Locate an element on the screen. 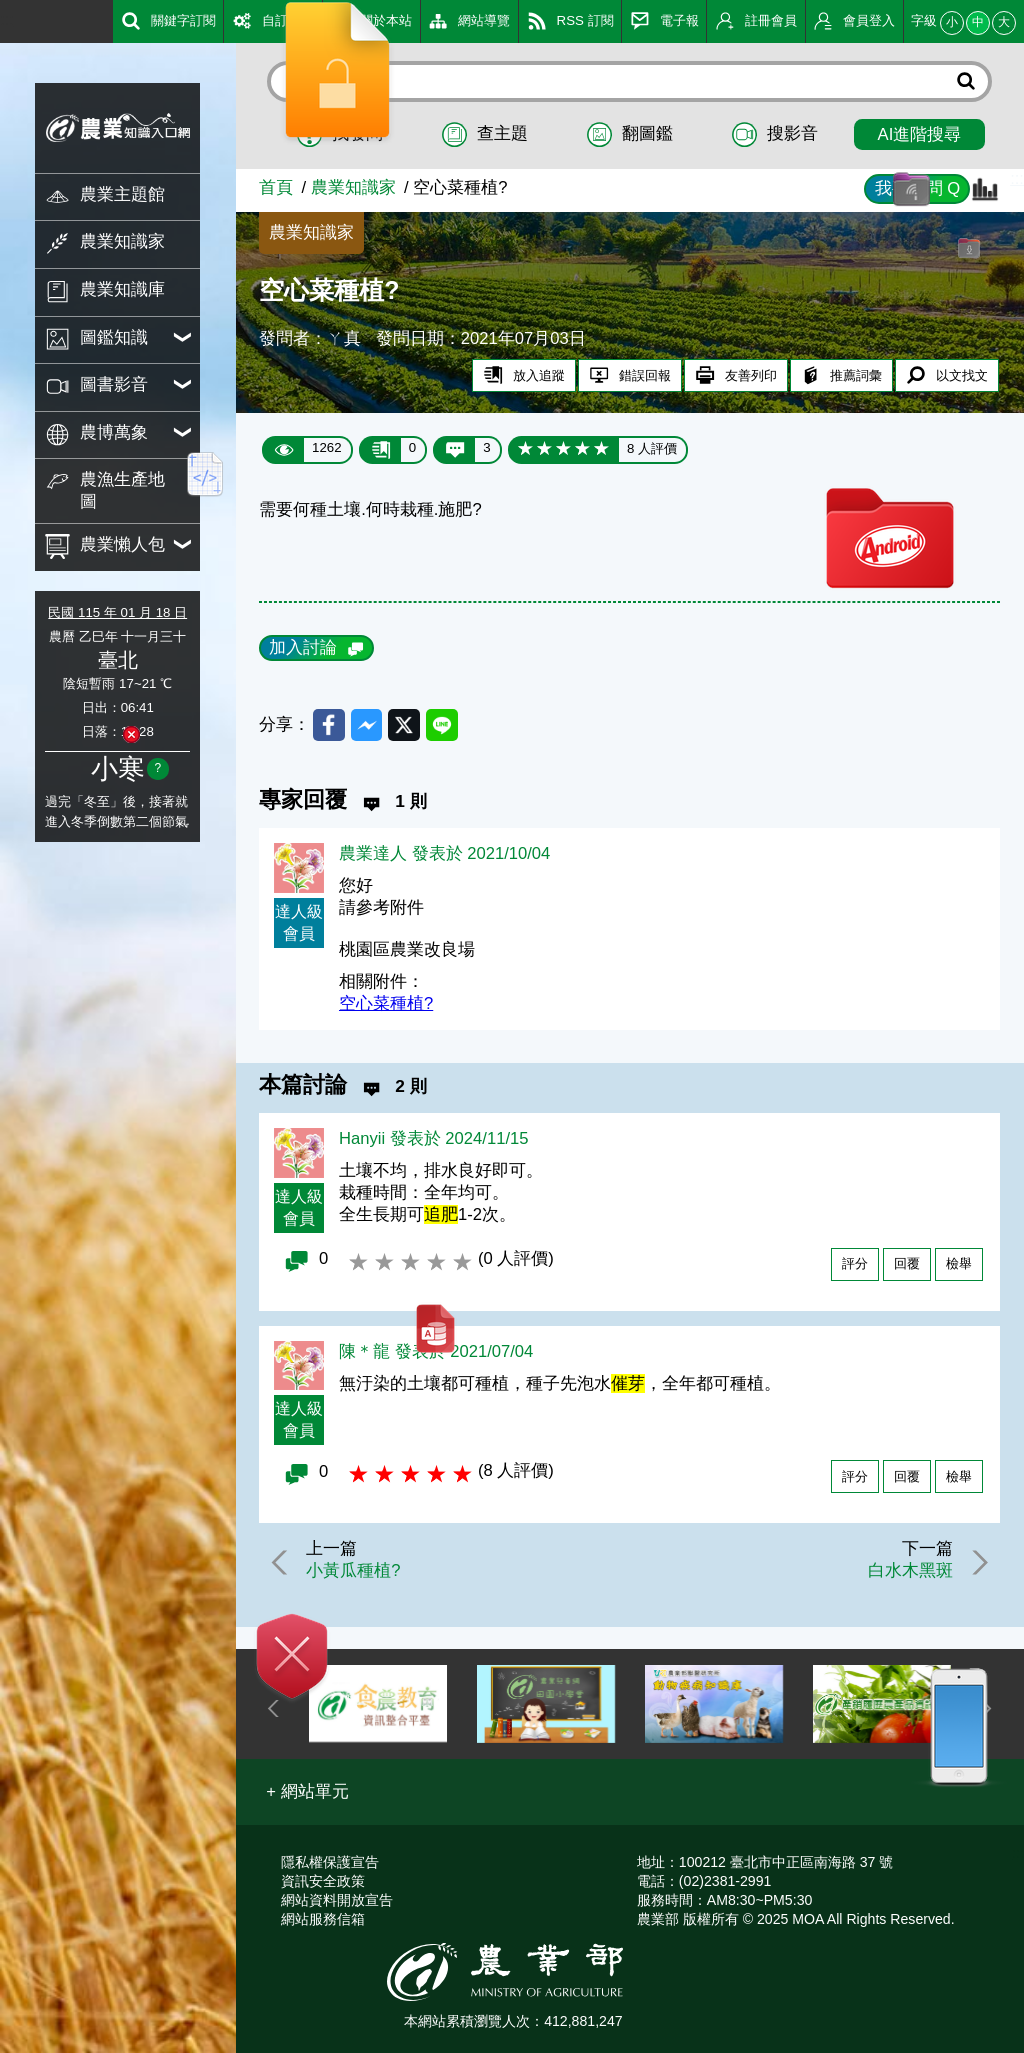 The width and height of the screenshot is (1024, 2053). a skgc file type associated with security or encryption is located at coordinates (337, 72).